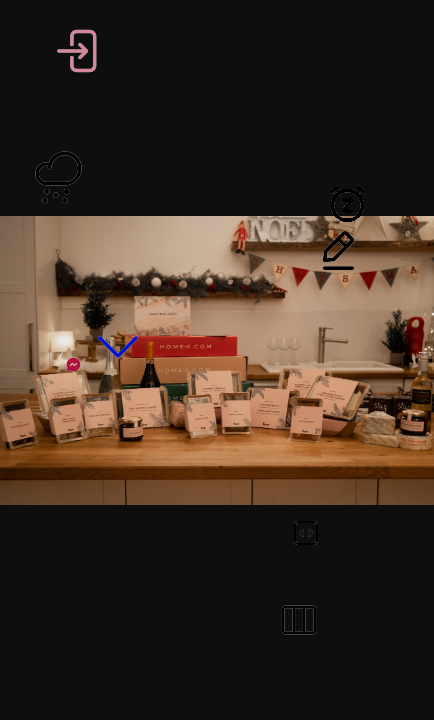 This screenshot has height=720, width=434. Describe the element at coordinates (299, 620) in the screenshot. I see `switch to column view layout` at that location.